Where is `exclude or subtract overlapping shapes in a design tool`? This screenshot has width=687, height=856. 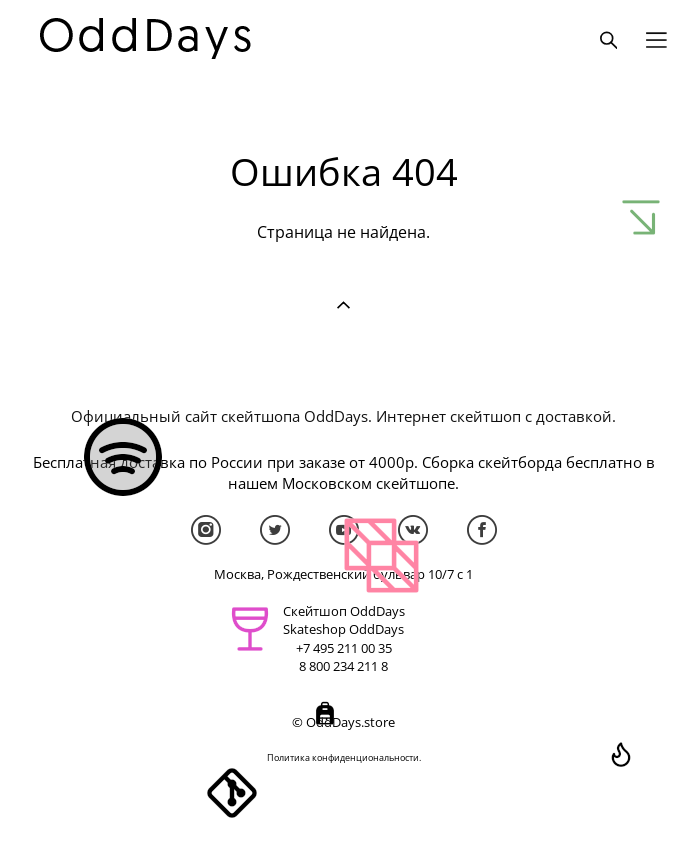
exclude or subtract overlapping shapes in a design tool is located at coordinates (381, 555).